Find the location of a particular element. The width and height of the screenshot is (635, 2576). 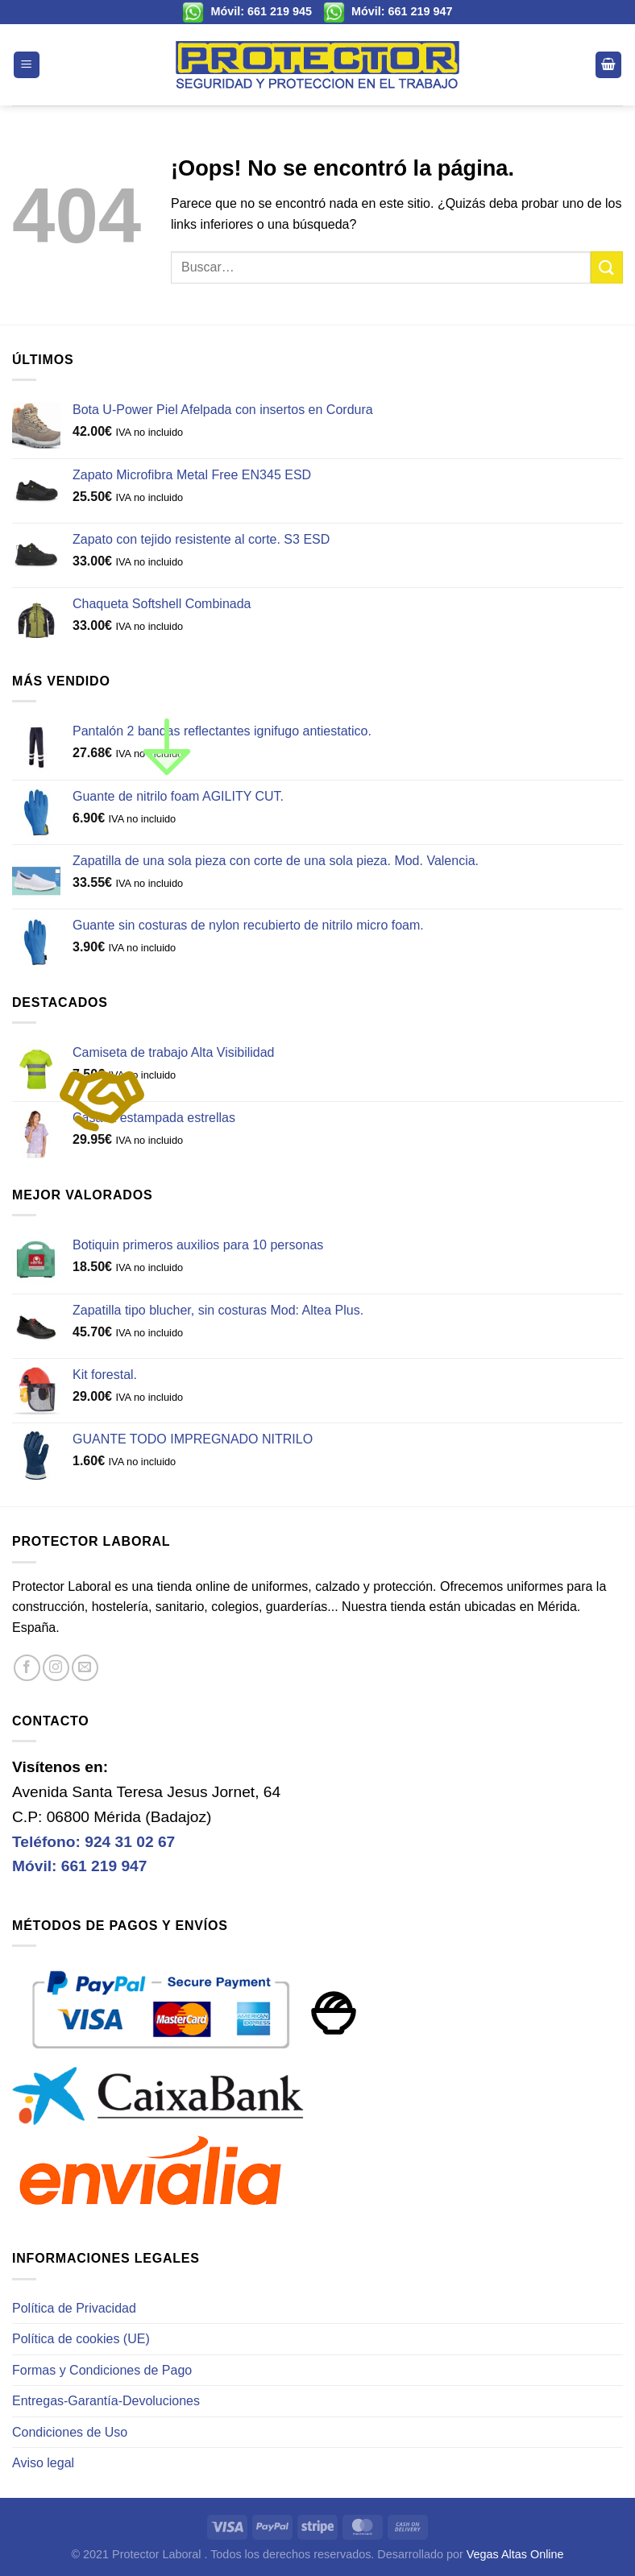

download a file or content is located at coordinates (167, 747).